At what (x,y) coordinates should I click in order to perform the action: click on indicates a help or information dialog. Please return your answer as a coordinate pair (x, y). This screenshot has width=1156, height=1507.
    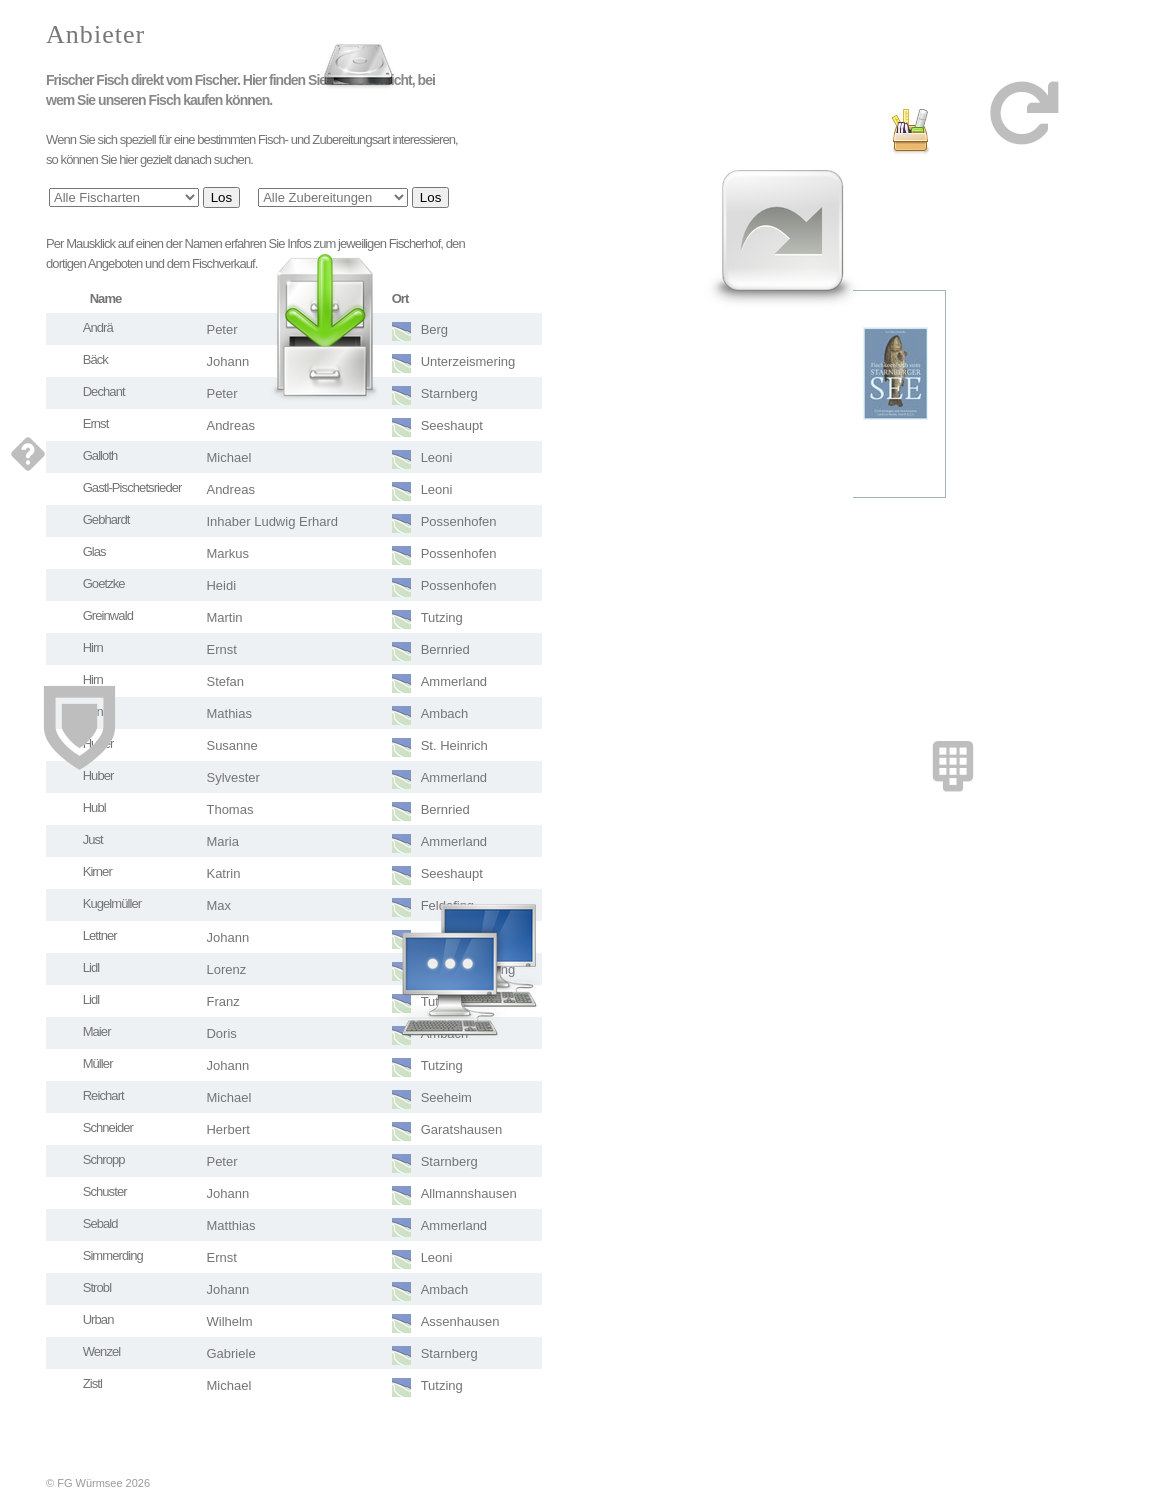
    Looking at the image, I should click on (28, 454).